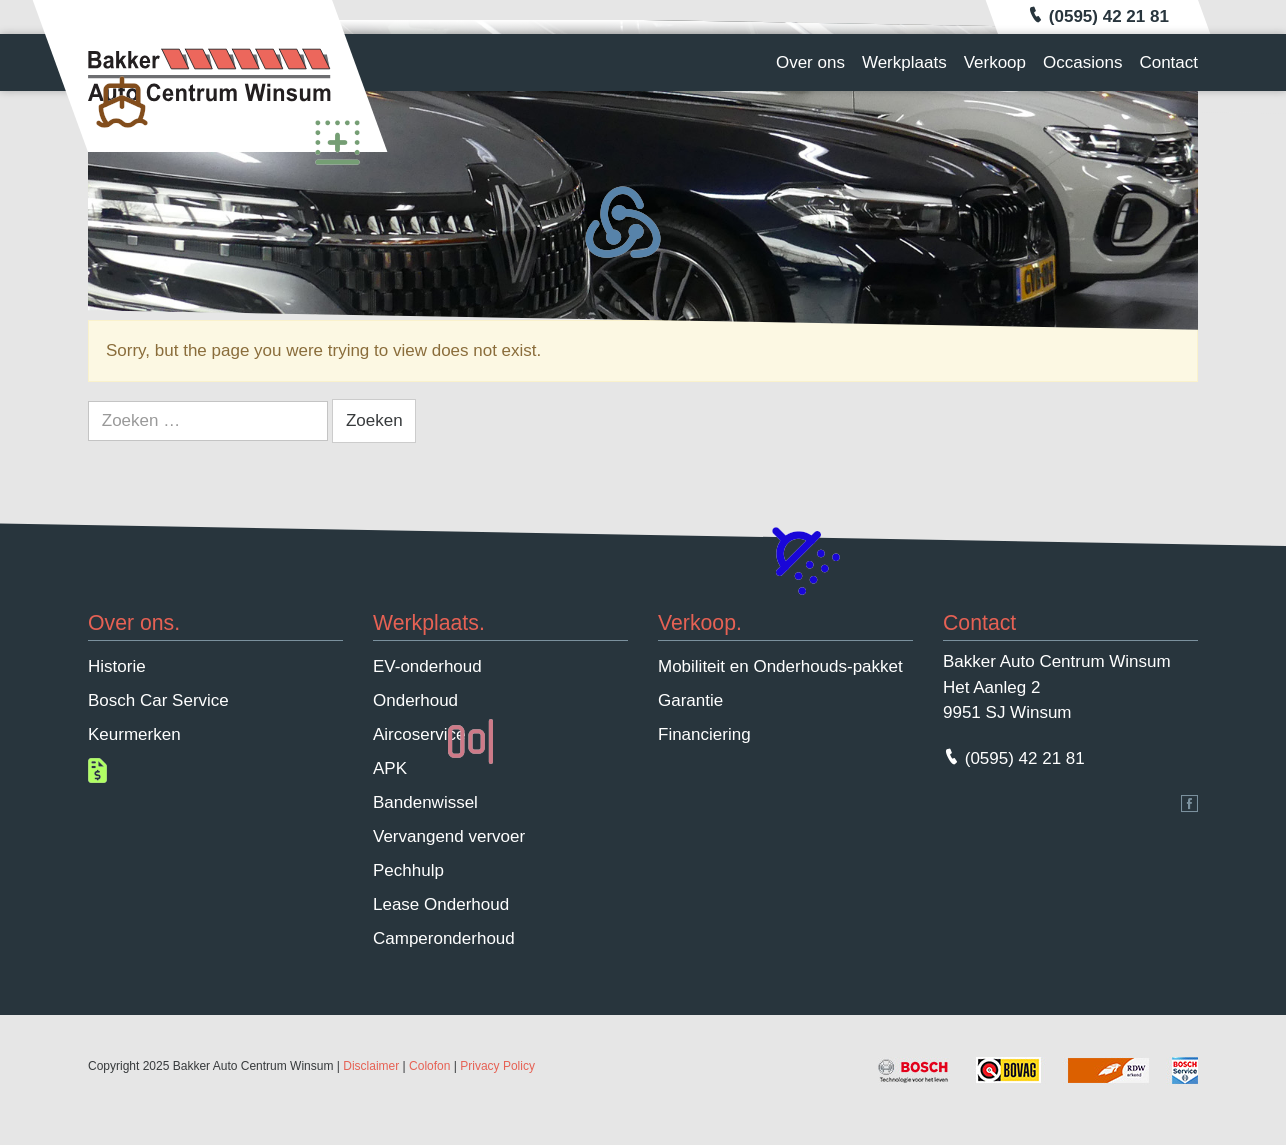 The width and height of the screenshot is (1286, 1145). What do you see at coordinates (337, 142) in the screenshot?
I see `add a bottom border to selected cells or elements` at bounding box center [337, 142].